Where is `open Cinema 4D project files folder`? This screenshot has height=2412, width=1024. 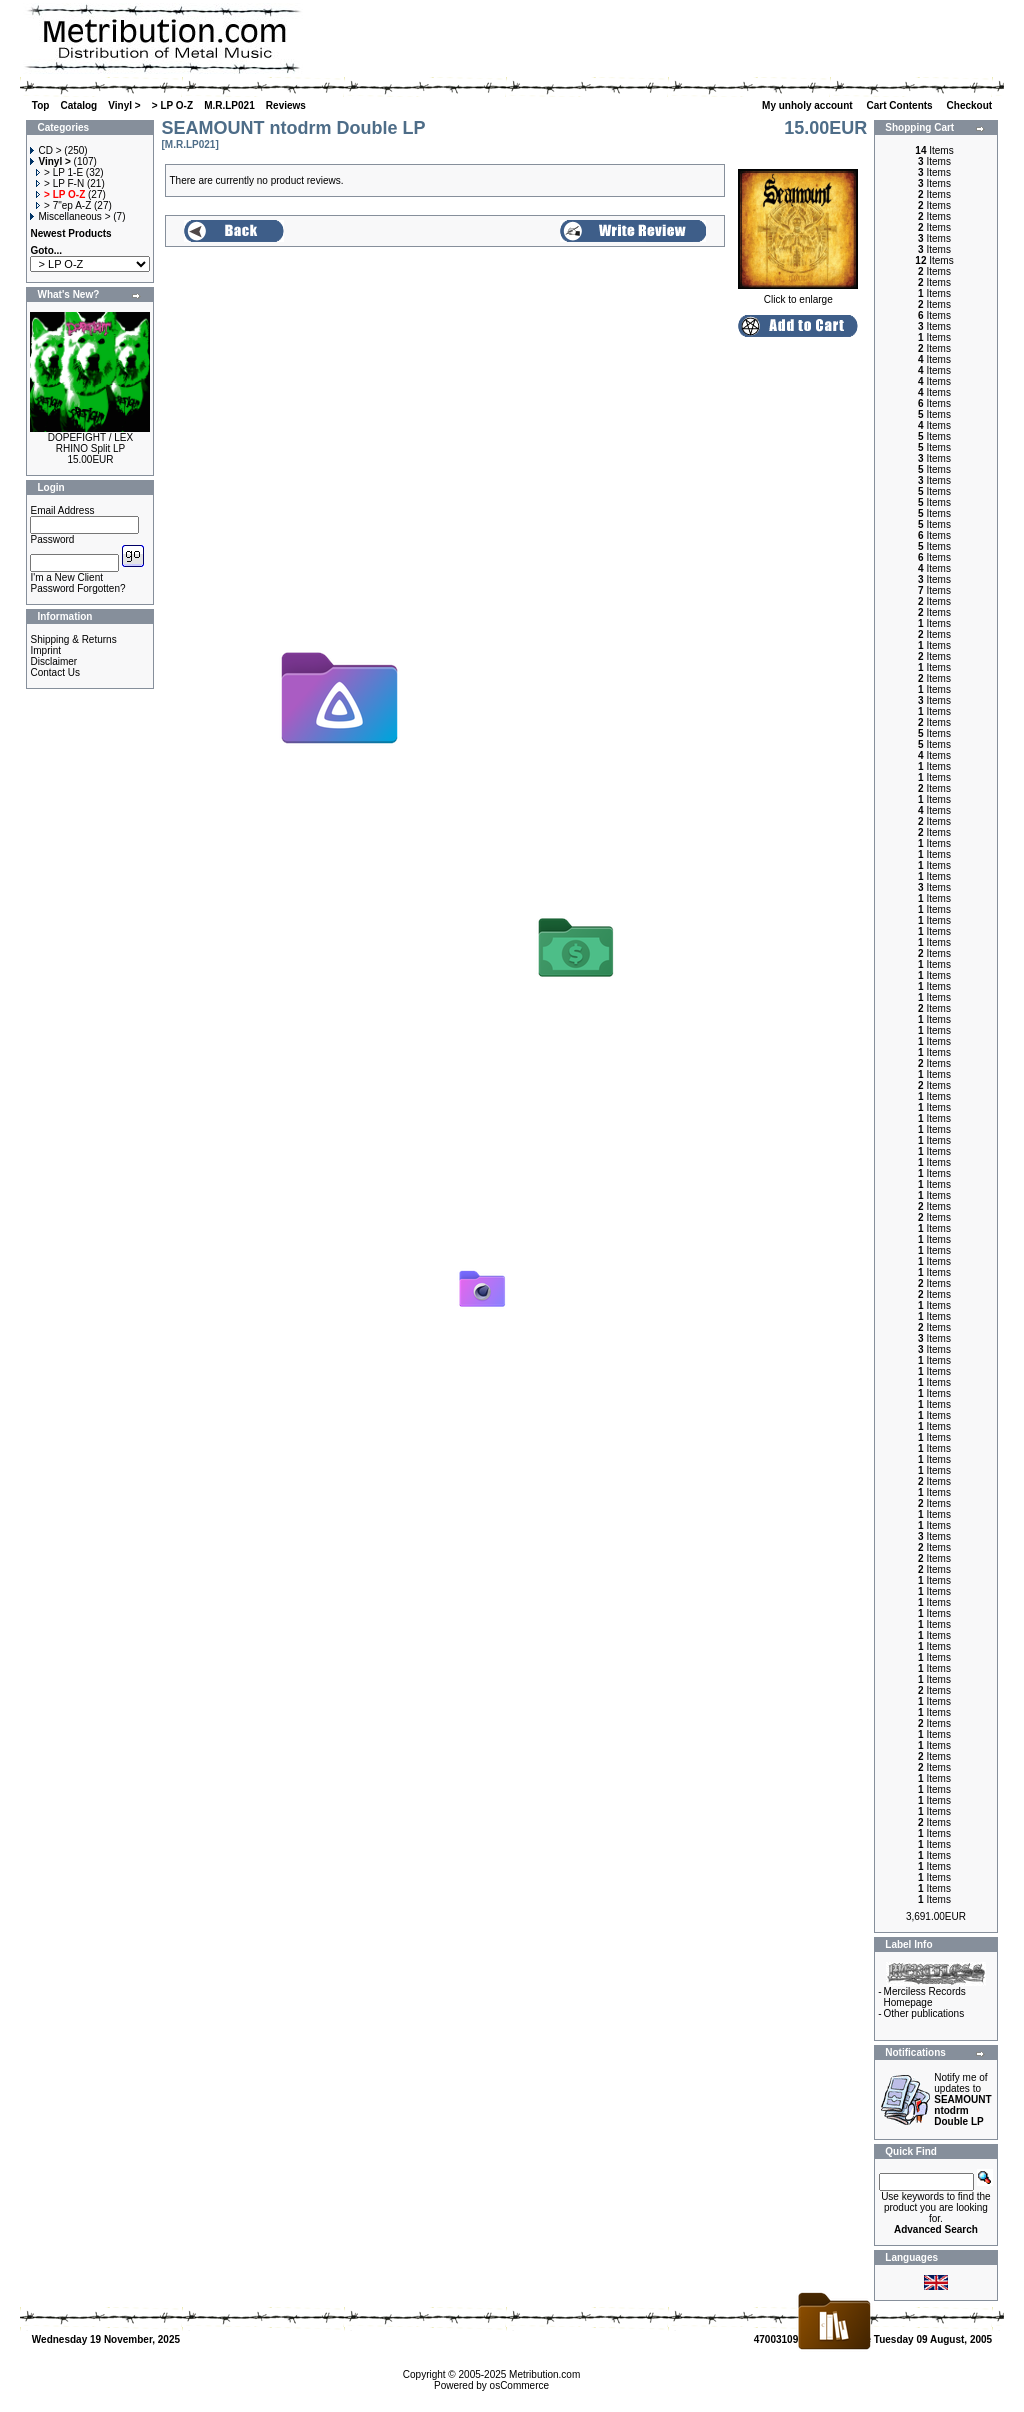
open Cinema 4D project files folder is located at coordinates (482, 1290).